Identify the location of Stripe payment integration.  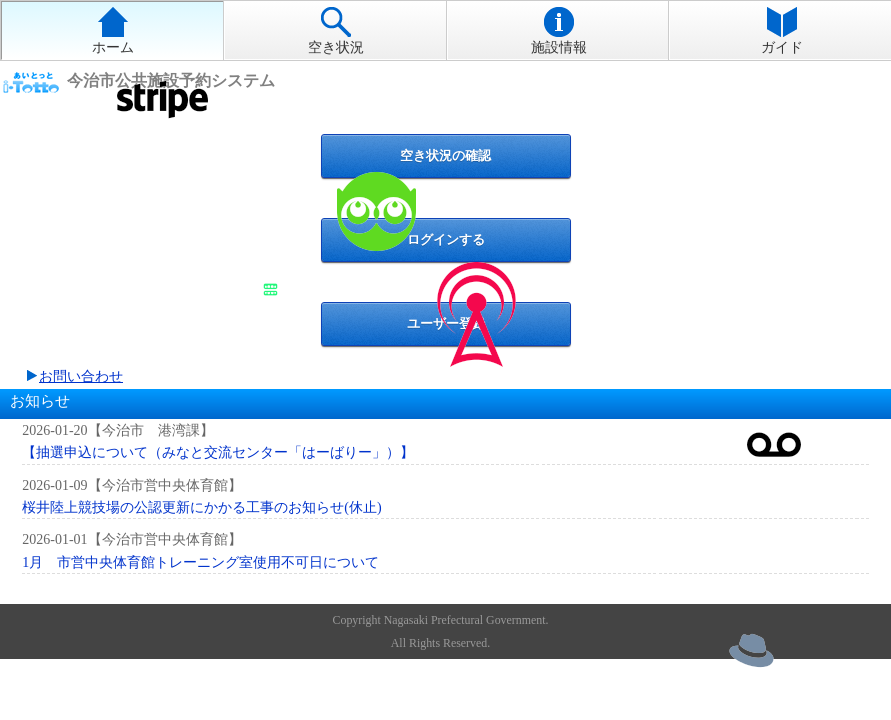
(162, 99).